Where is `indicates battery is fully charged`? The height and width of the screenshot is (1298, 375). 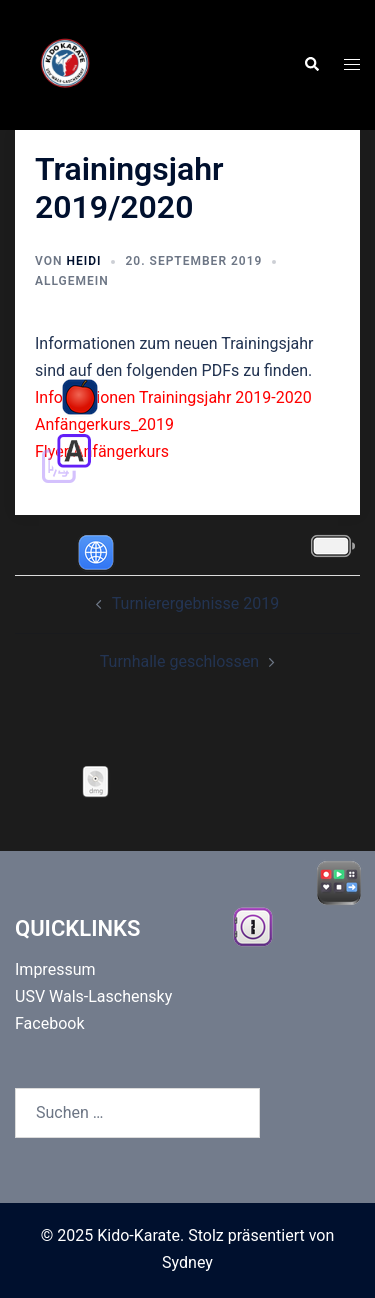 indicates battery is fully charged is located at coordinates (333, 546).